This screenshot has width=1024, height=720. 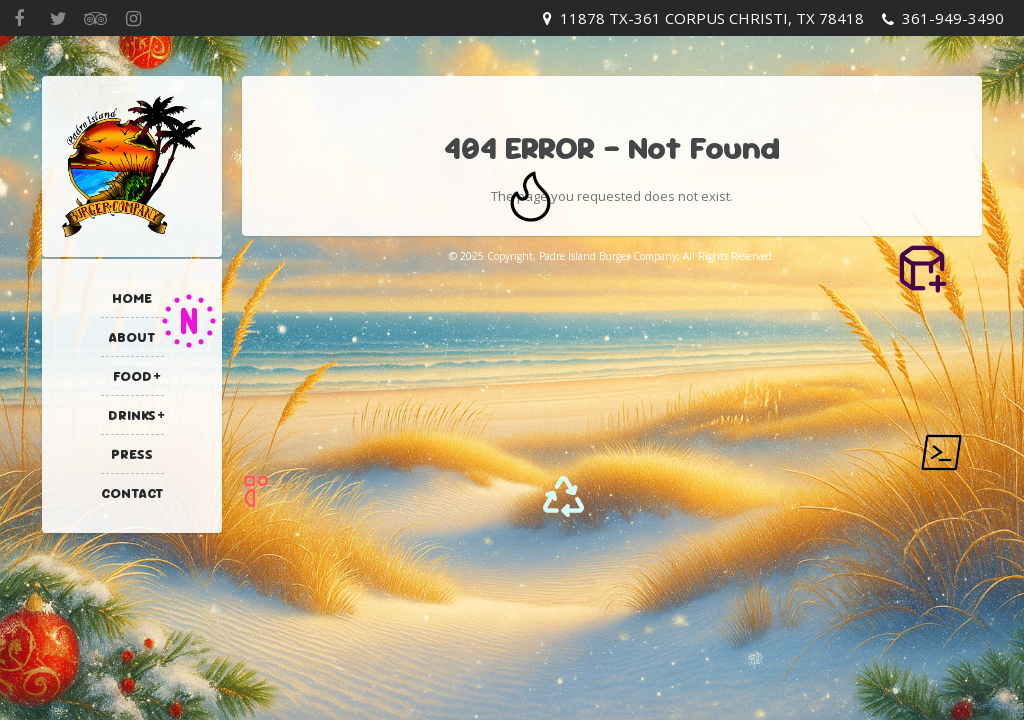 I want to click on indicates a draft or pending status for an item, so click(x=189, y=321).